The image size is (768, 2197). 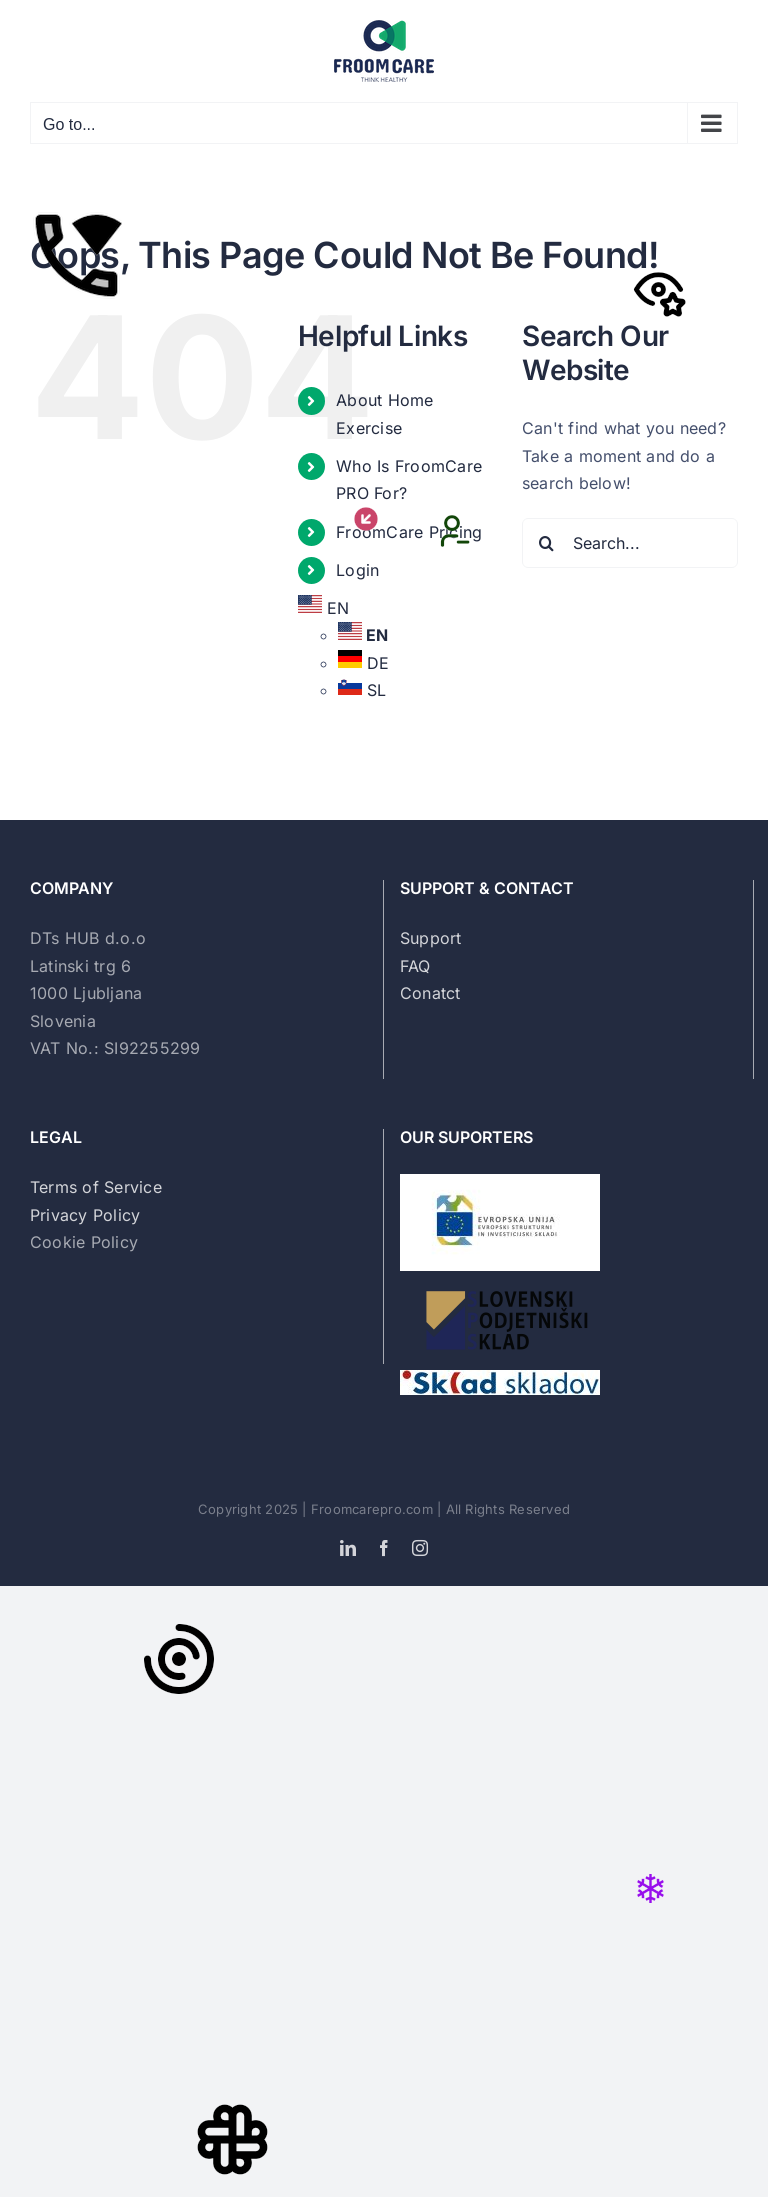 What do you see at coordinates (232, 2139) in the screenshot?
I see `open Slack workspace` at bounding box center [232, 2139].